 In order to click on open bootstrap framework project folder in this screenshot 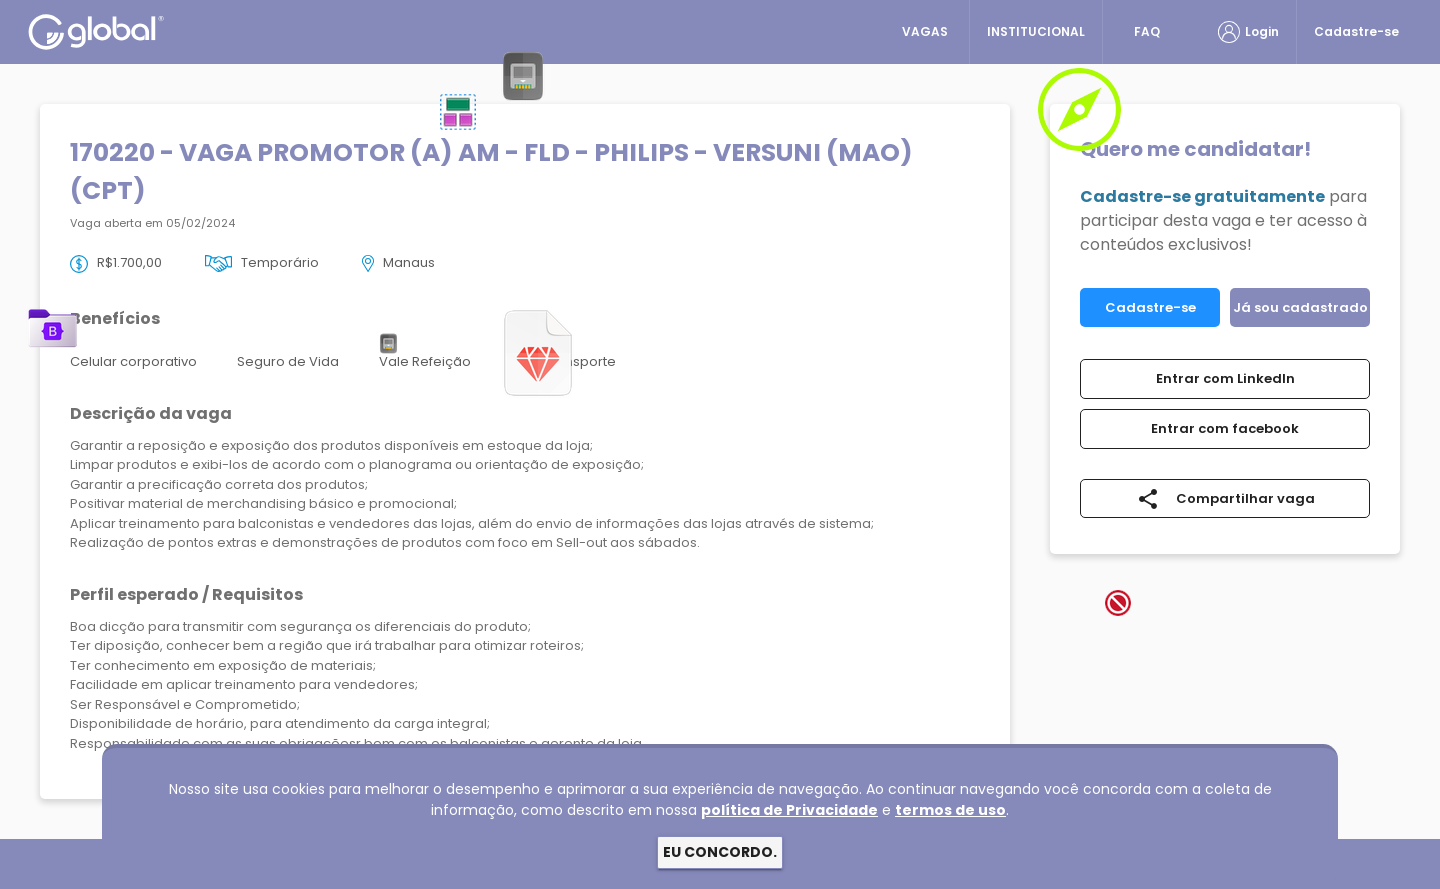, I will do `click(52, 329)`.